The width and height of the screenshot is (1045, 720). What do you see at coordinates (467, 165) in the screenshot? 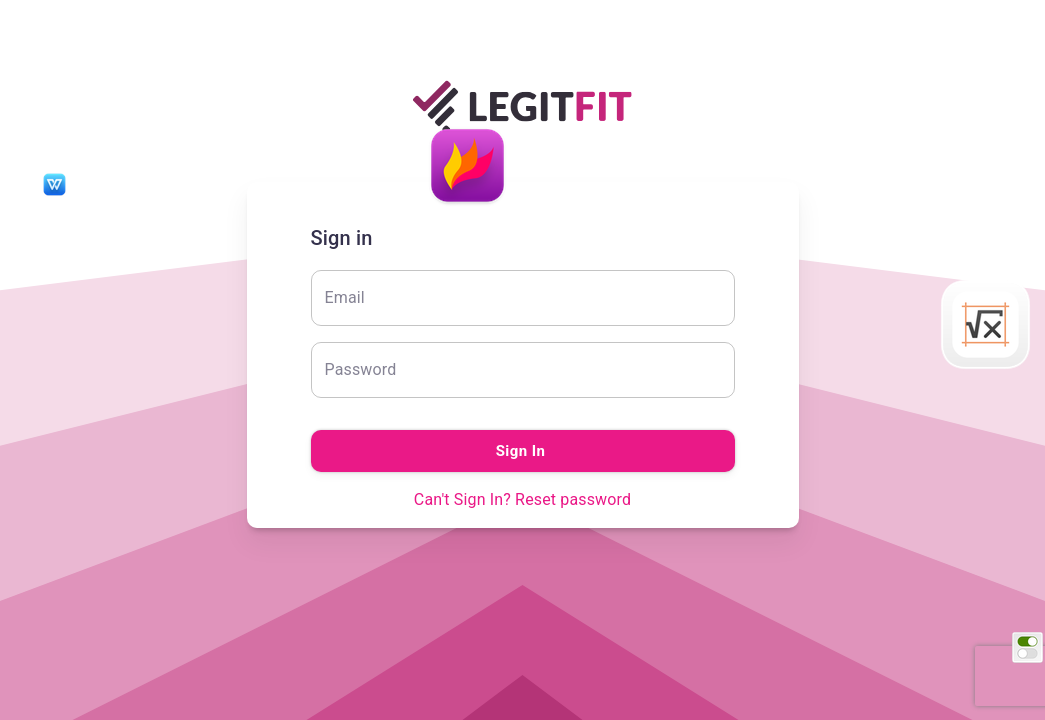
I see `open flameshot screenshot tool` at bounding box center [467, 165].